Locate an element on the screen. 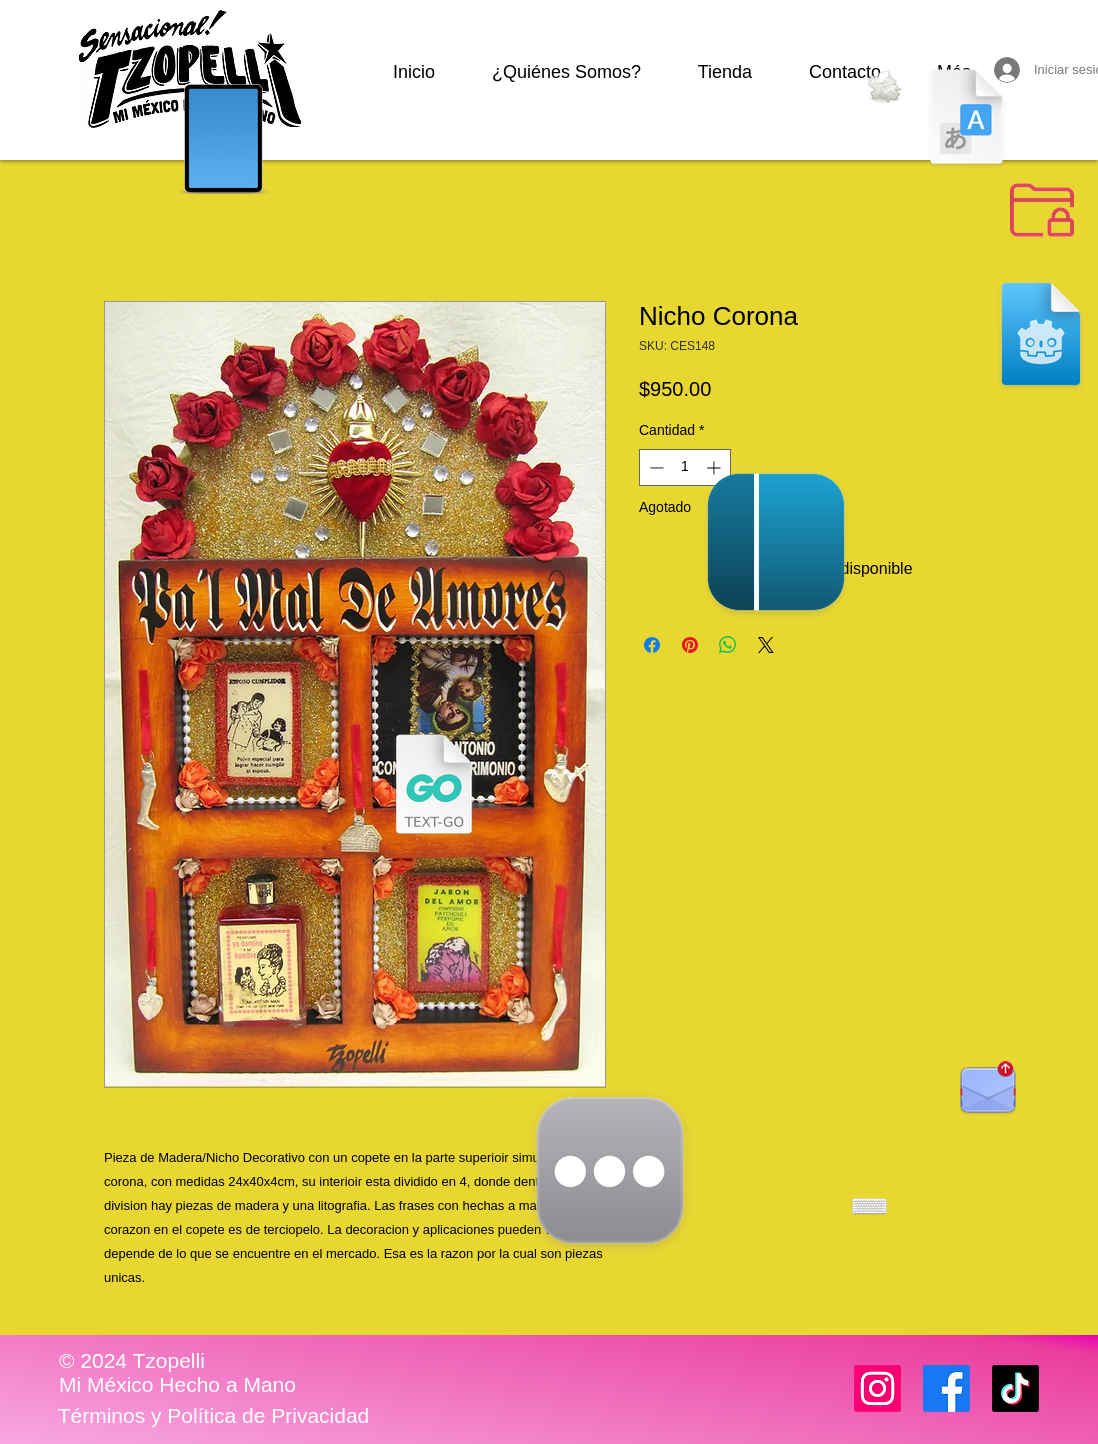  open shotcut video editor is located at coordinates (776, 542).